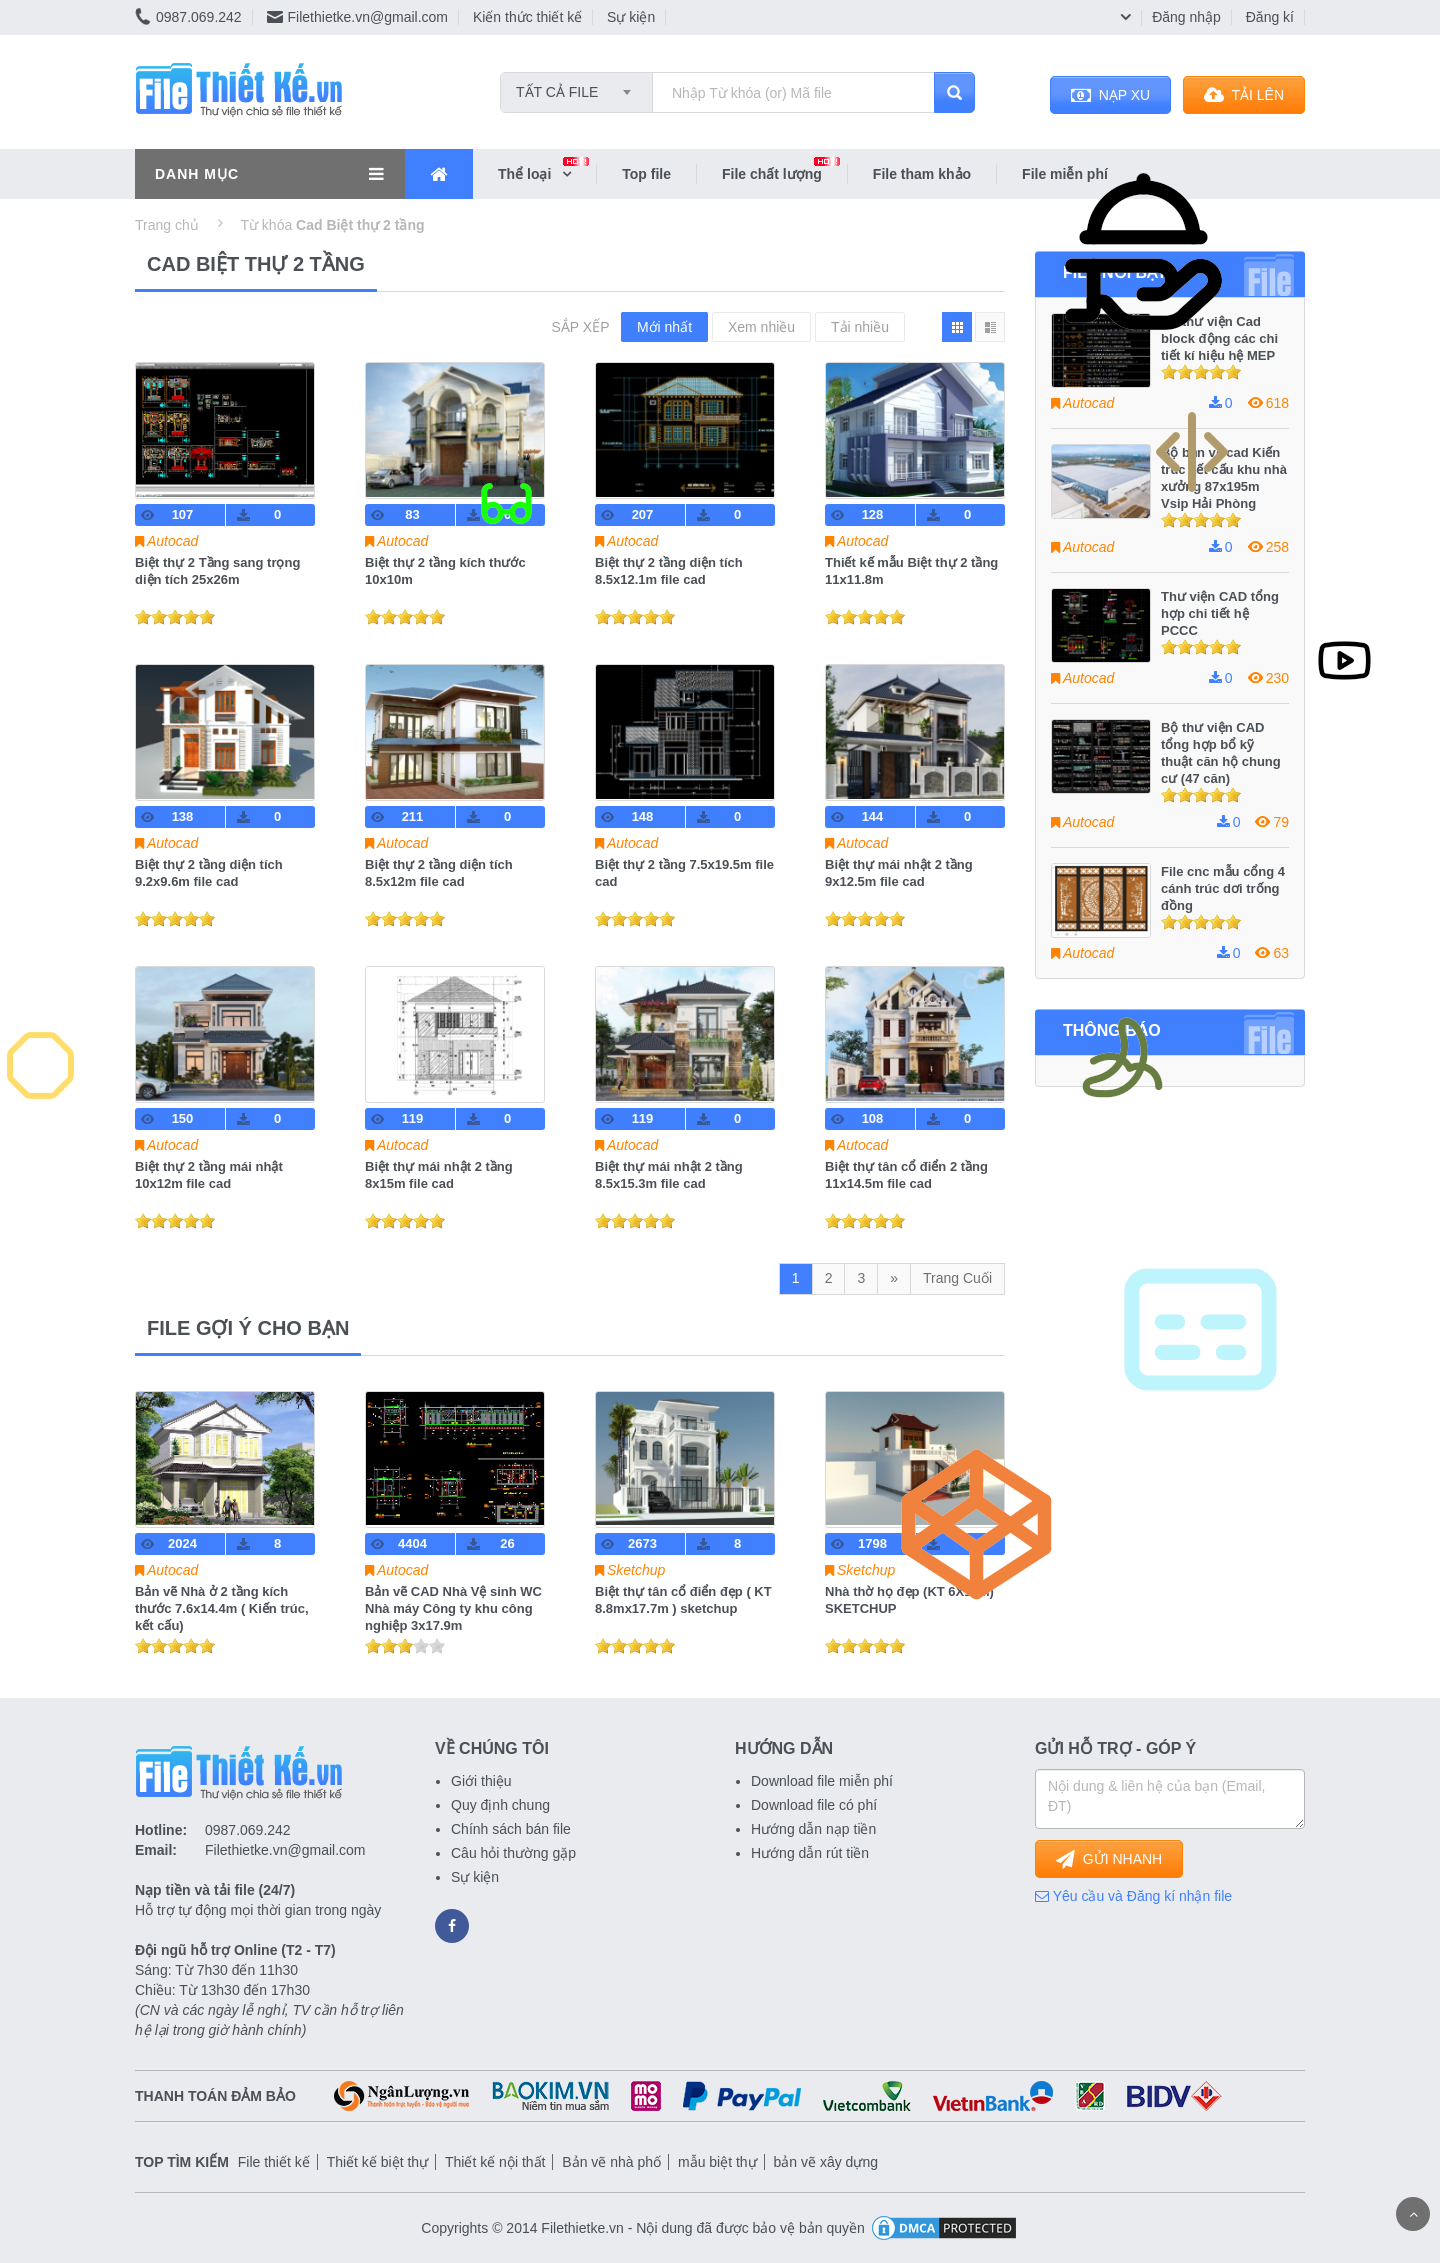 This screenshot has width=1440, height=2263. Describe the element at coordinates (40, 1065) in the screenshot. I see `indicates a stop or warning state` at that location.